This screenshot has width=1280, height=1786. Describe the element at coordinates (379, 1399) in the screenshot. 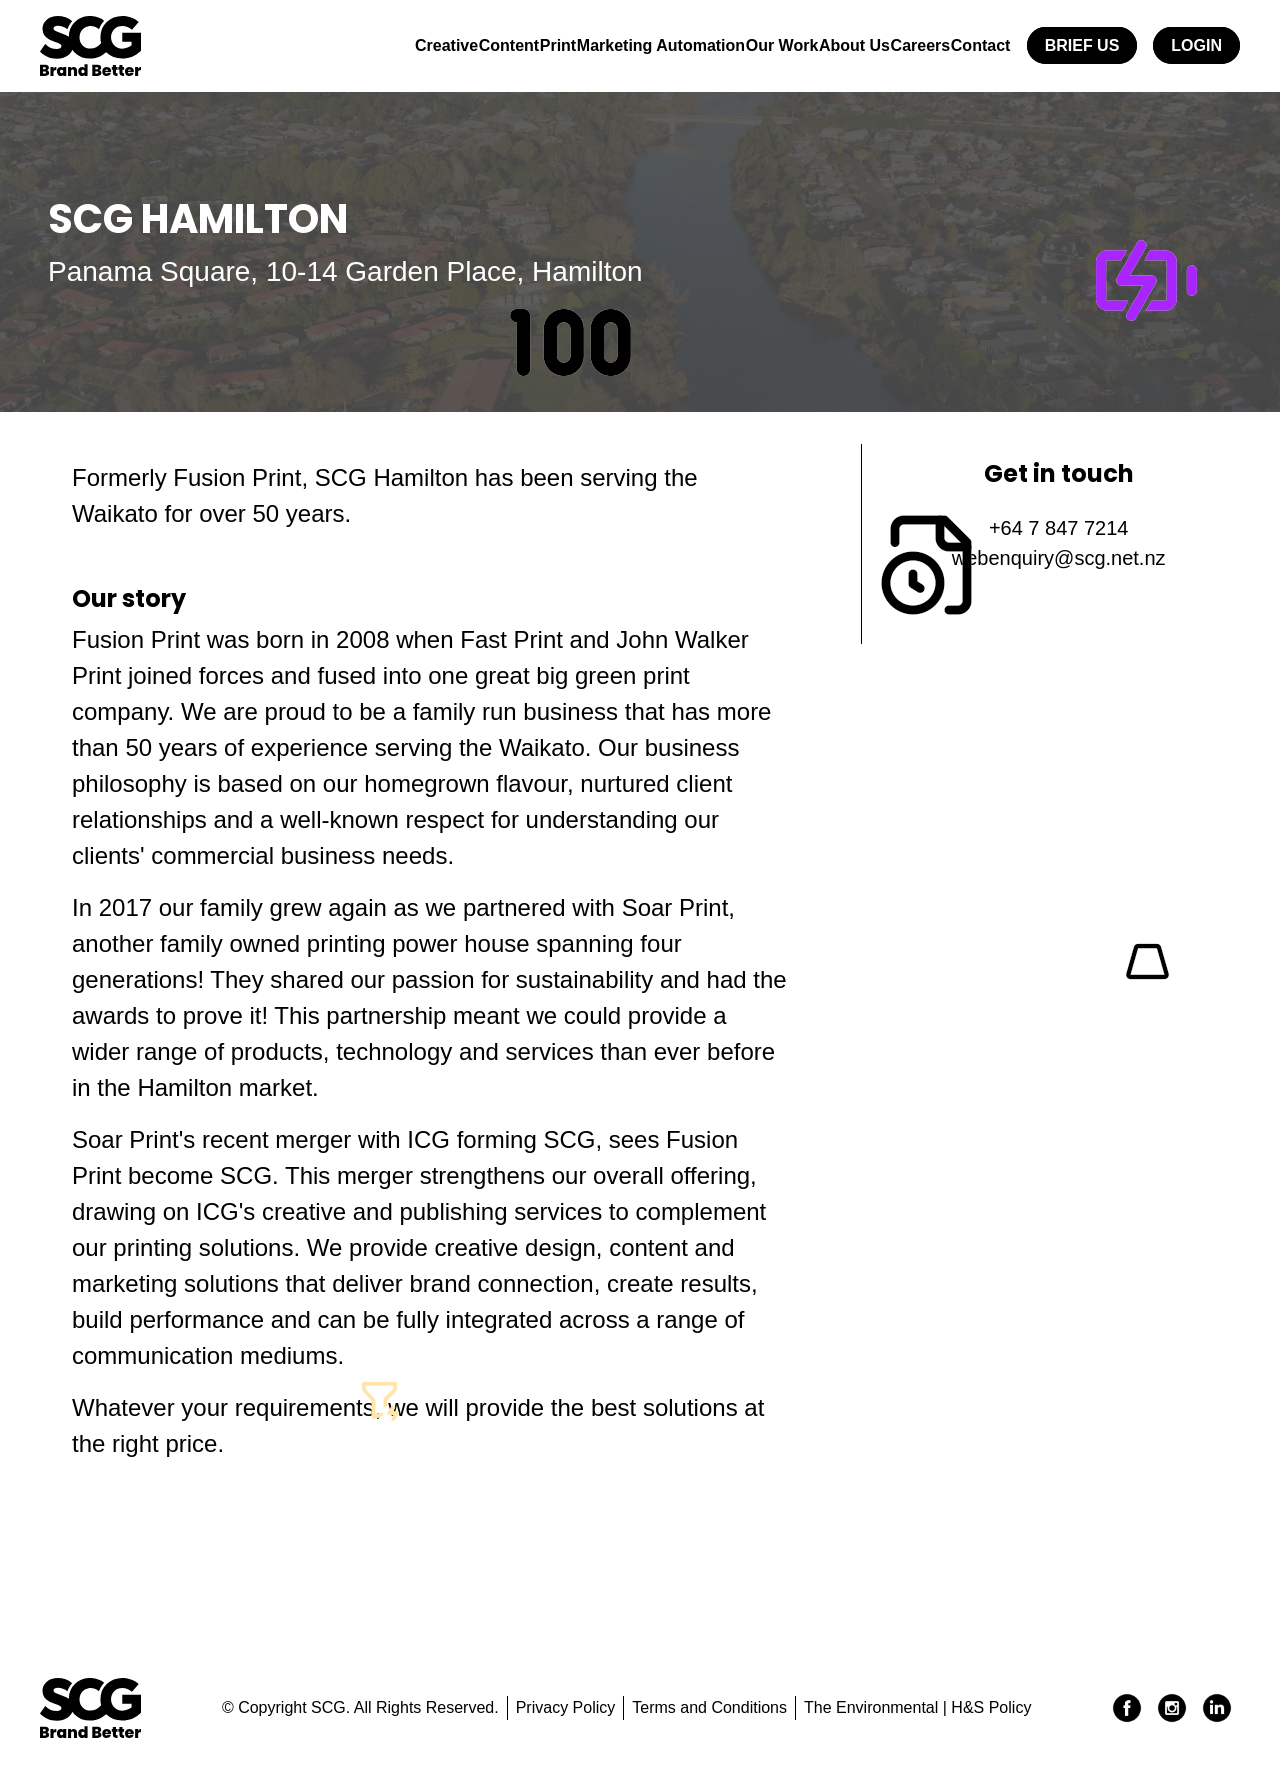

I see `apply quick or instant filtering` at that location.